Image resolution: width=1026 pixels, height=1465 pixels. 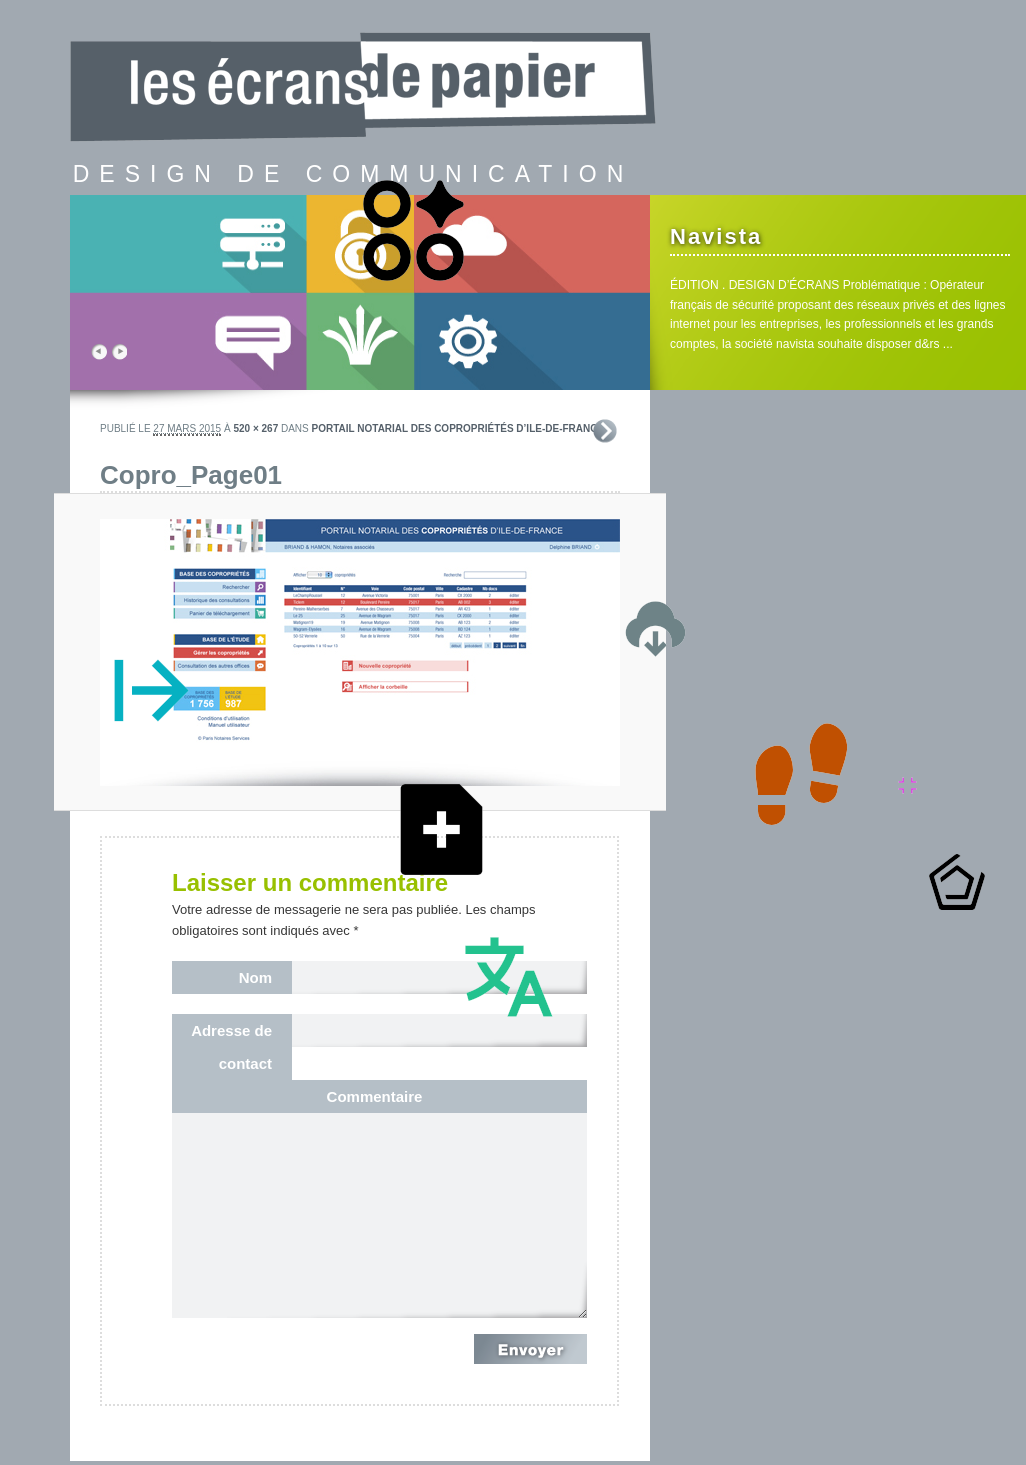 What do you see at coordinates (149, 690) in the screenshot?
I see `expand panel to the right` at bounding box center [149, 690].